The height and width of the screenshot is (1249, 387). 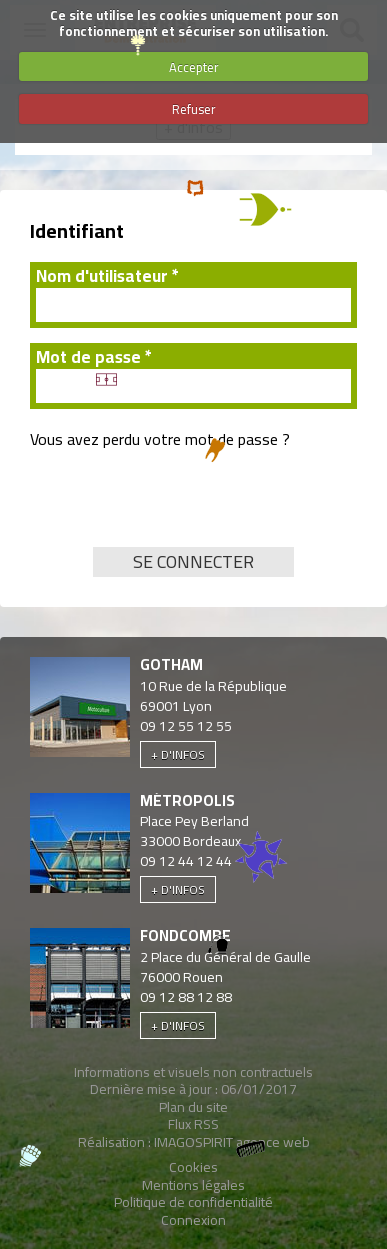 What do you see at coordinates (218, 944) in the screenshot?
I see `browse fragrance or perfume items` at bounding box center [218, 944].